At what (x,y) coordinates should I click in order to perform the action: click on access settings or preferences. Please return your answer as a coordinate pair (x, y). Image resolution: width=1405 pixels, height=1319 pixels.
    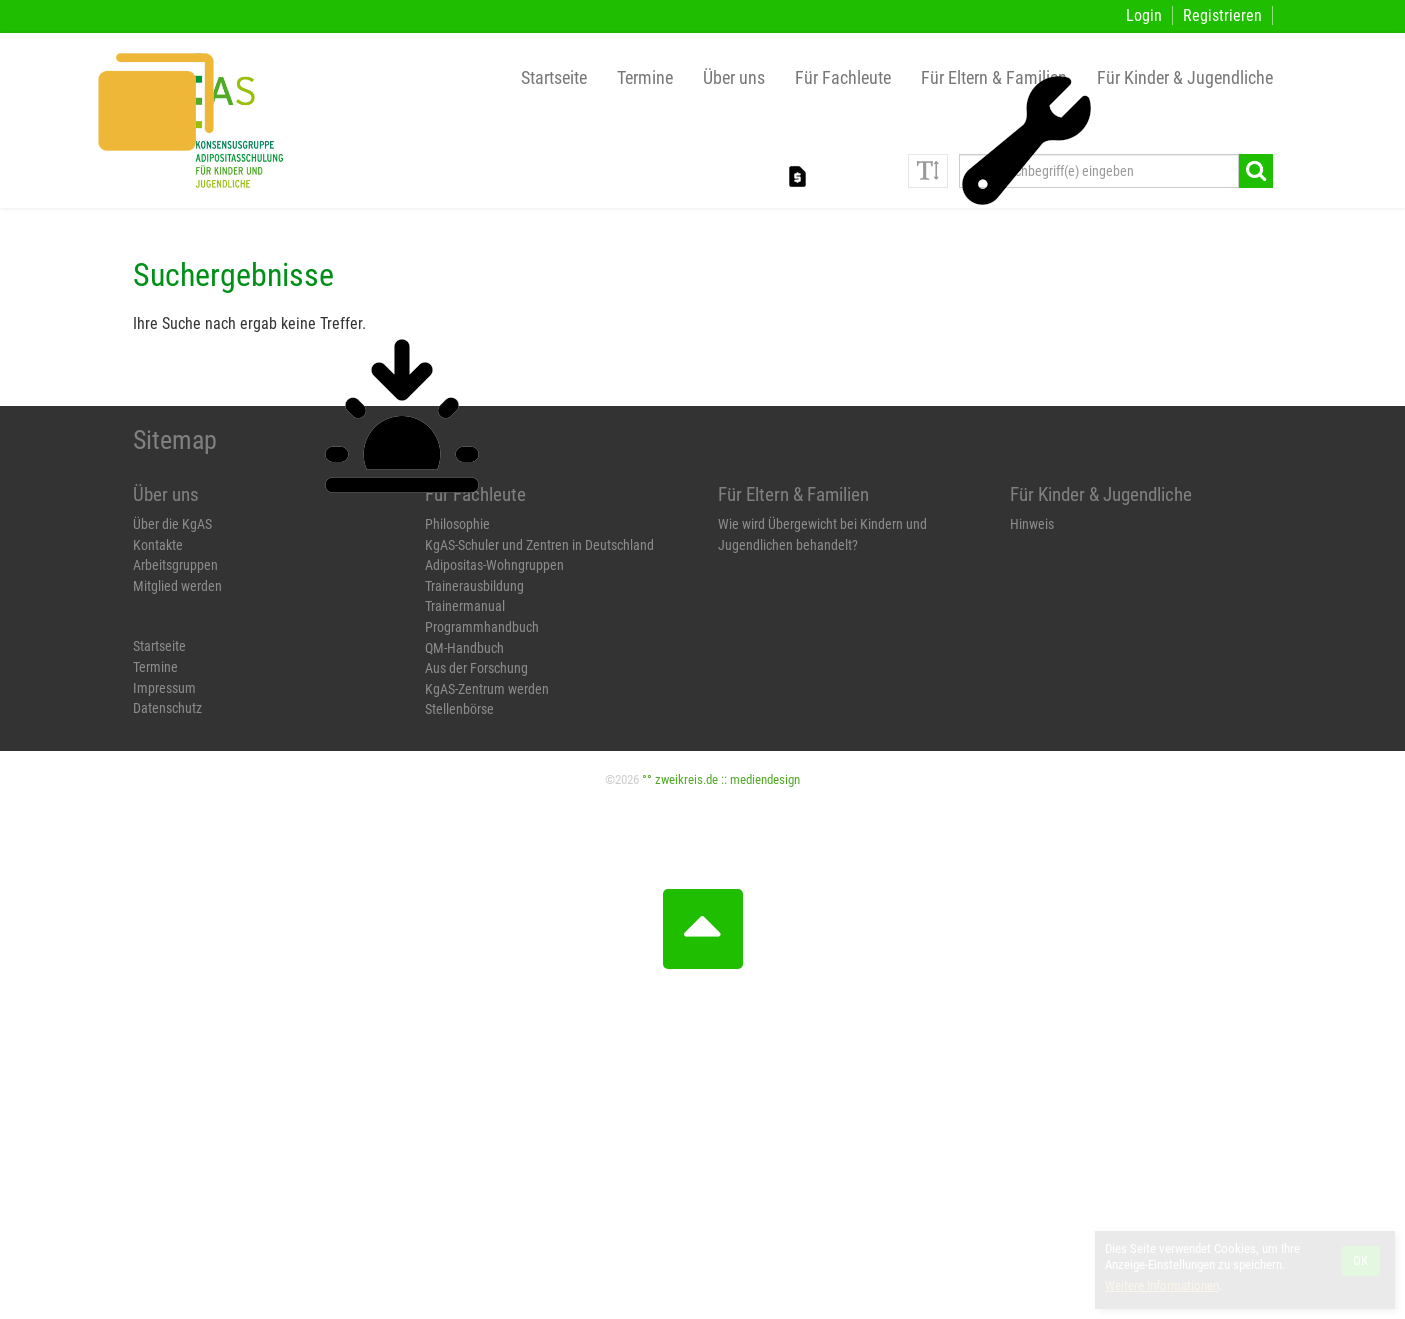
    Looking at the image, I should click on (1026, 140).